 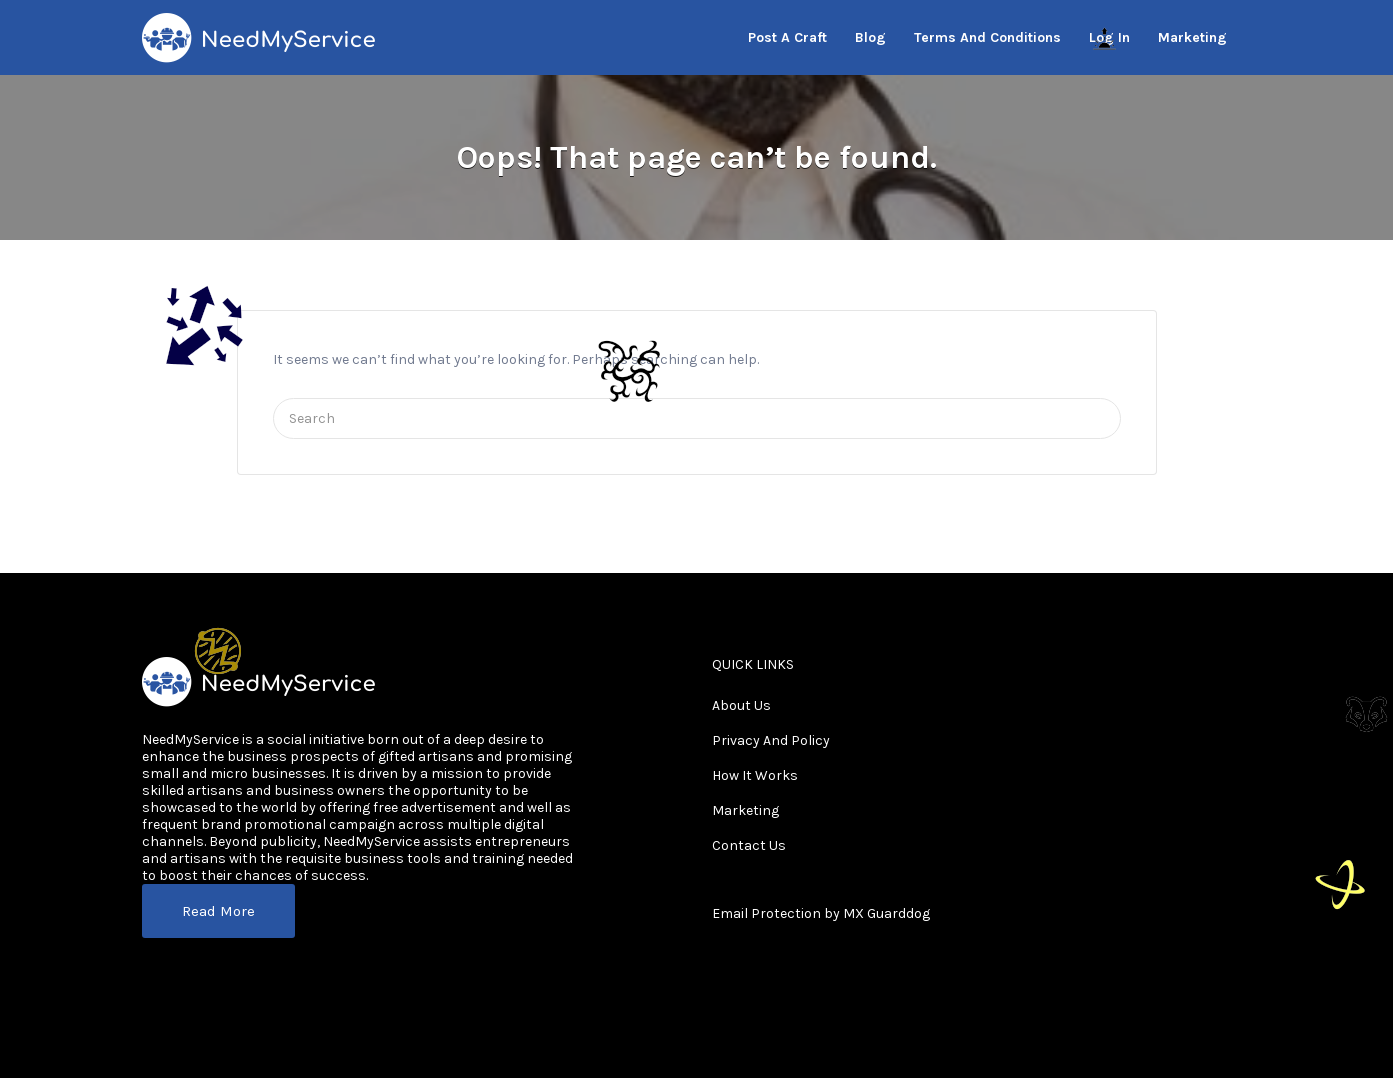 I want to click on access 3D rotation or orbit controls, so click(x=1340, y=884).